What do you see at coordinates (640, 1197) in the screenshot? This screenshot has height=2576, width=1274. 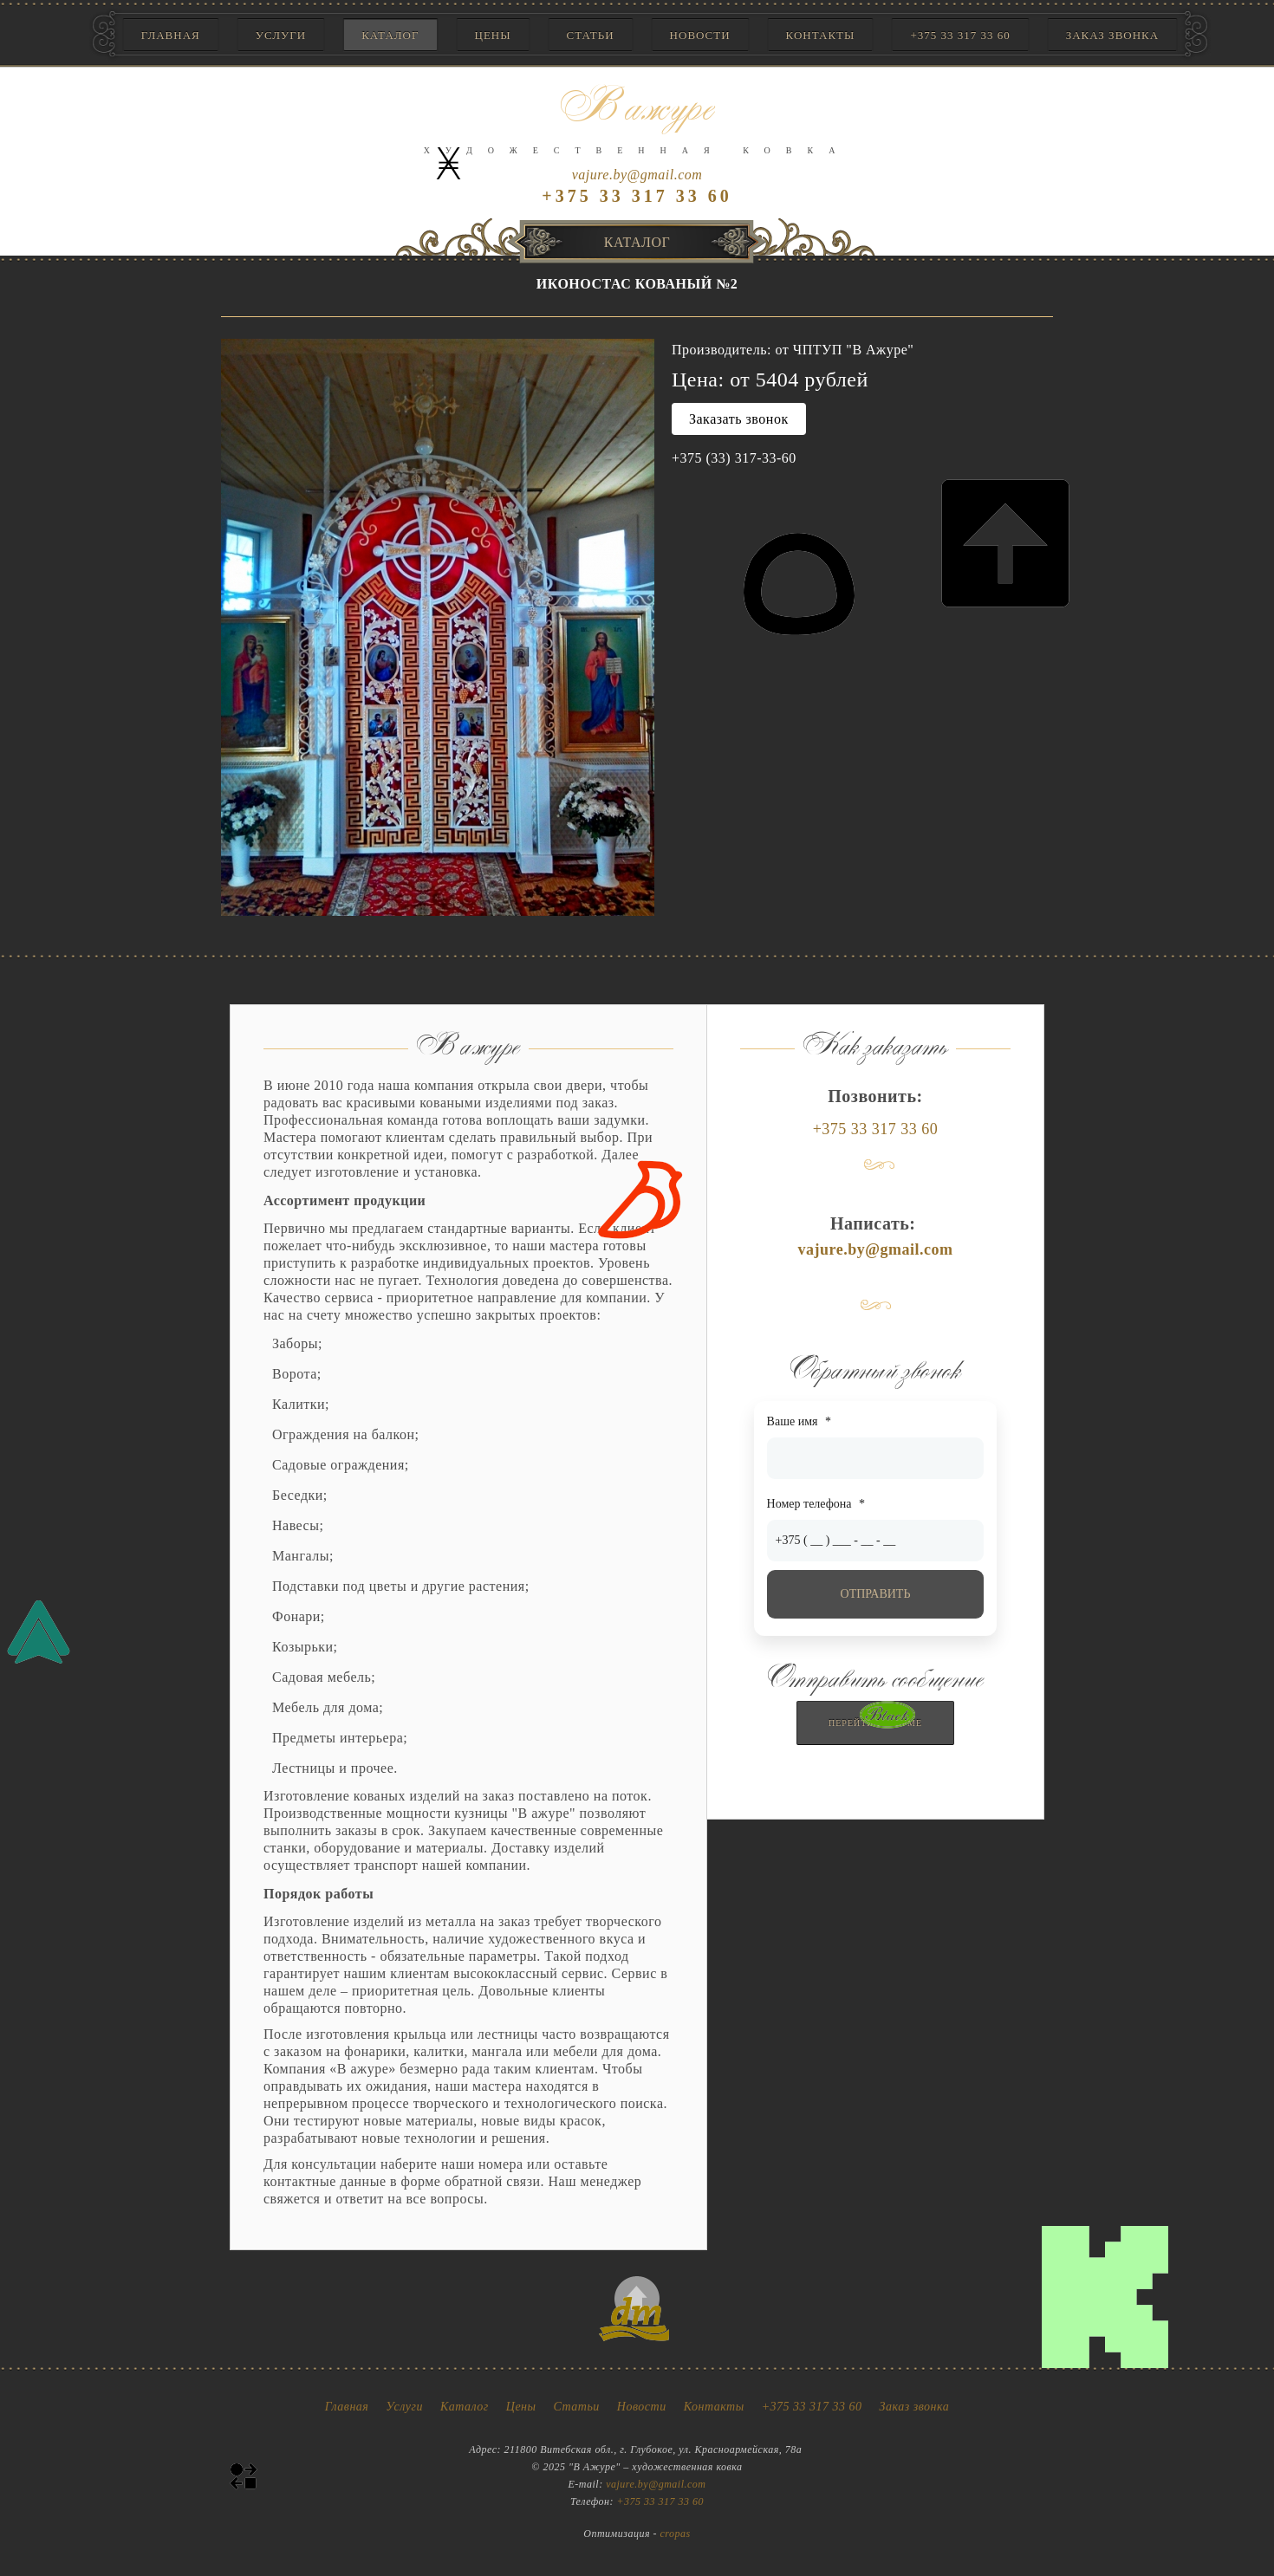 I see `open yuque documentation platform` at bounding box center [640, 1197].